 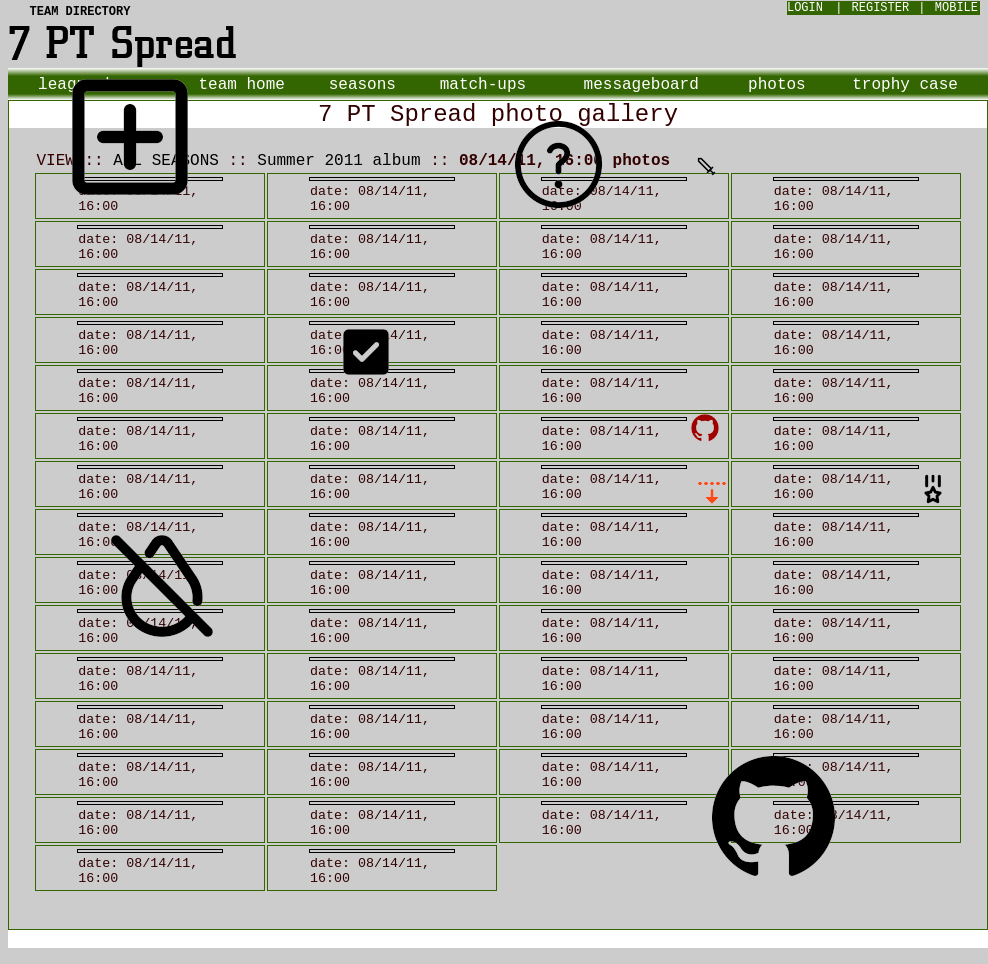 What do you see at coordinates (706, 166) in the screenshot?
I see `access weapons or combat features` at bounding box center [706, 166].